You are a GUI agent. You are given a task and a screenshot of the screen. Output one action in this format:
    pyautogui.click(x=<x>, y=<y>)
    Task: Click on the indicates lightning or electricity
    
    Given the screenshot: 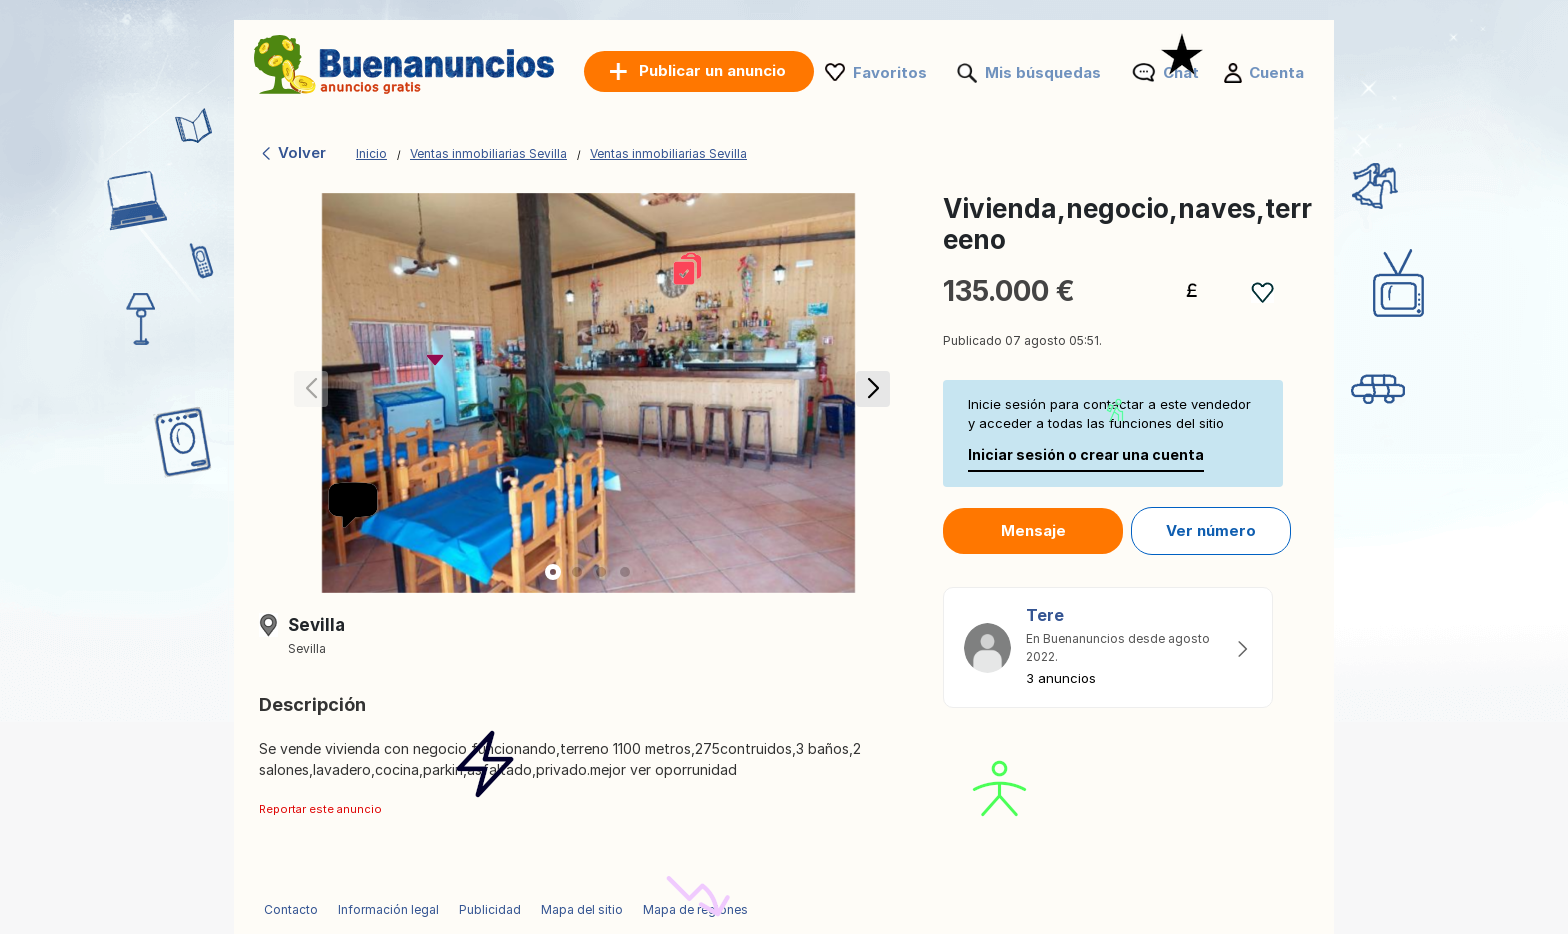 What is the action you would take?
    pyautogui.click(x=485, y=764)
    